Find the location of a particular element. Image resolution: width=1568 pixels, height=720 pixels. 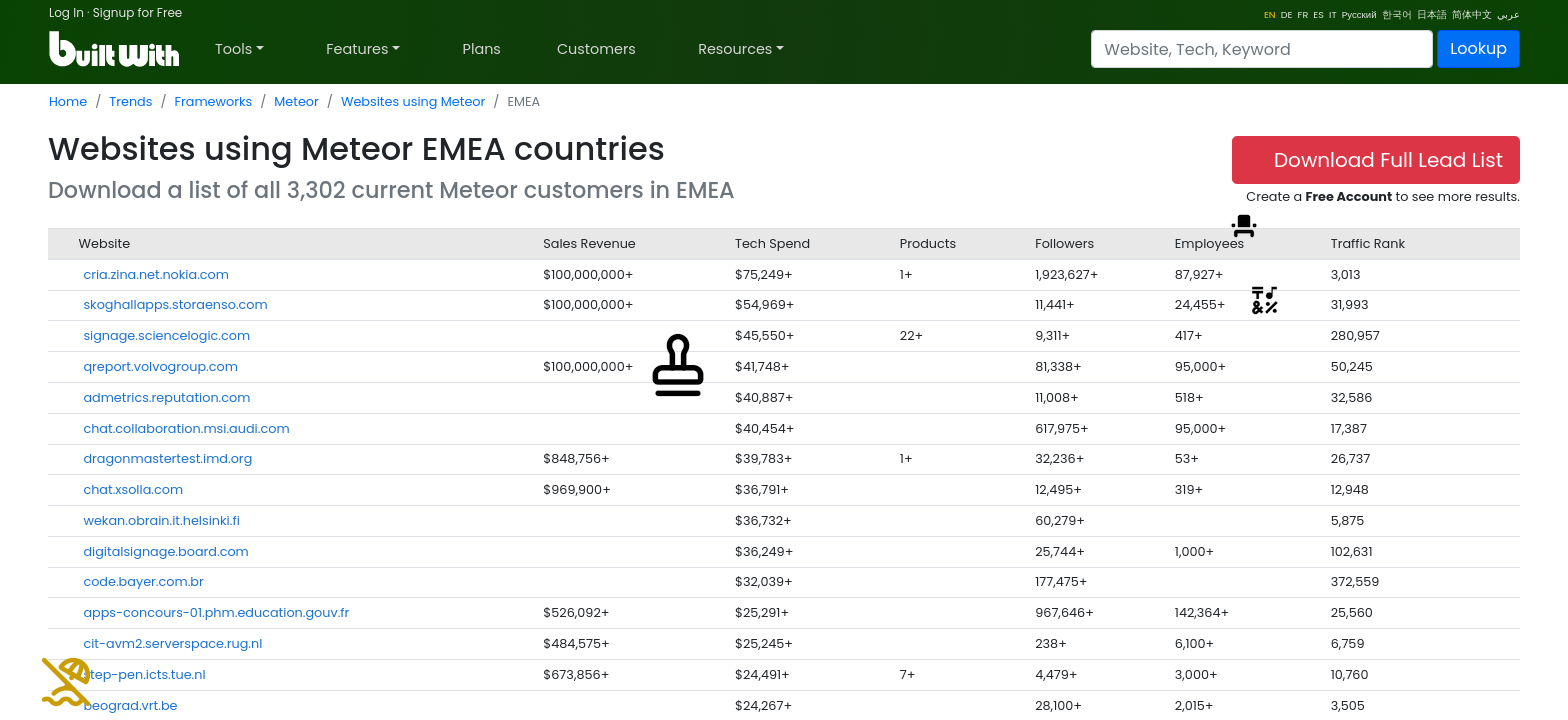

approve or stamp a document is located at coordinates (678, 365).